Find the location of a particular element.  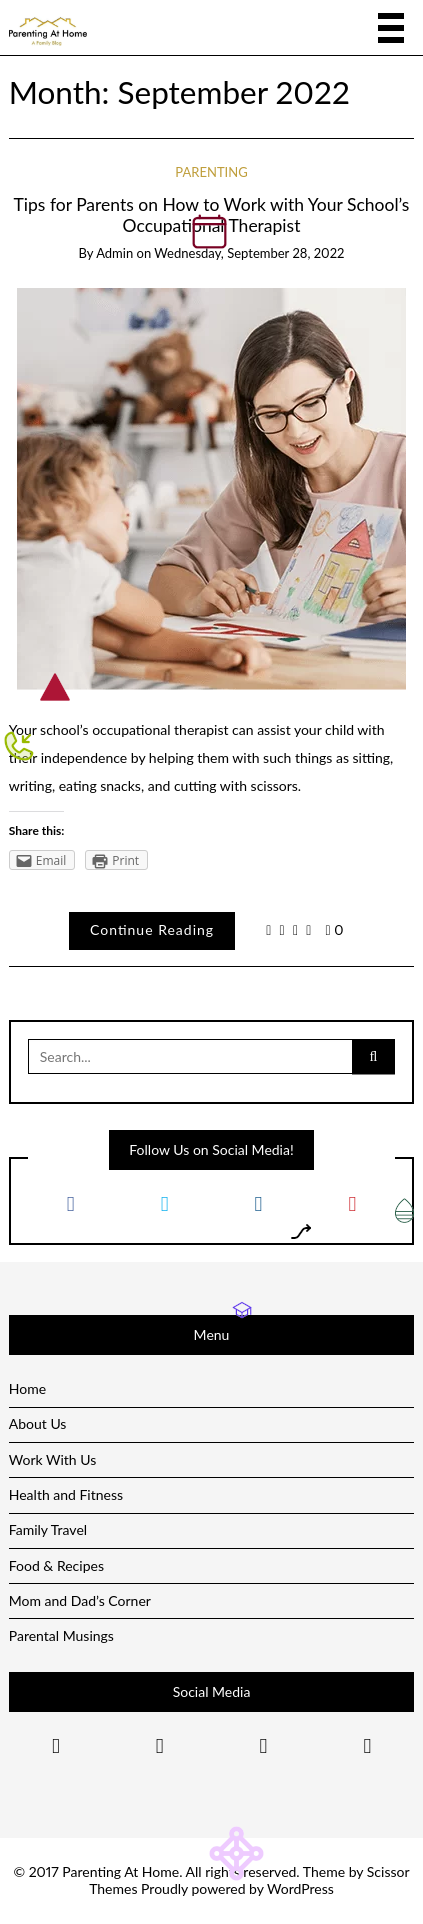

indicates upward trend or growth is located at coordinates (301, 1232).